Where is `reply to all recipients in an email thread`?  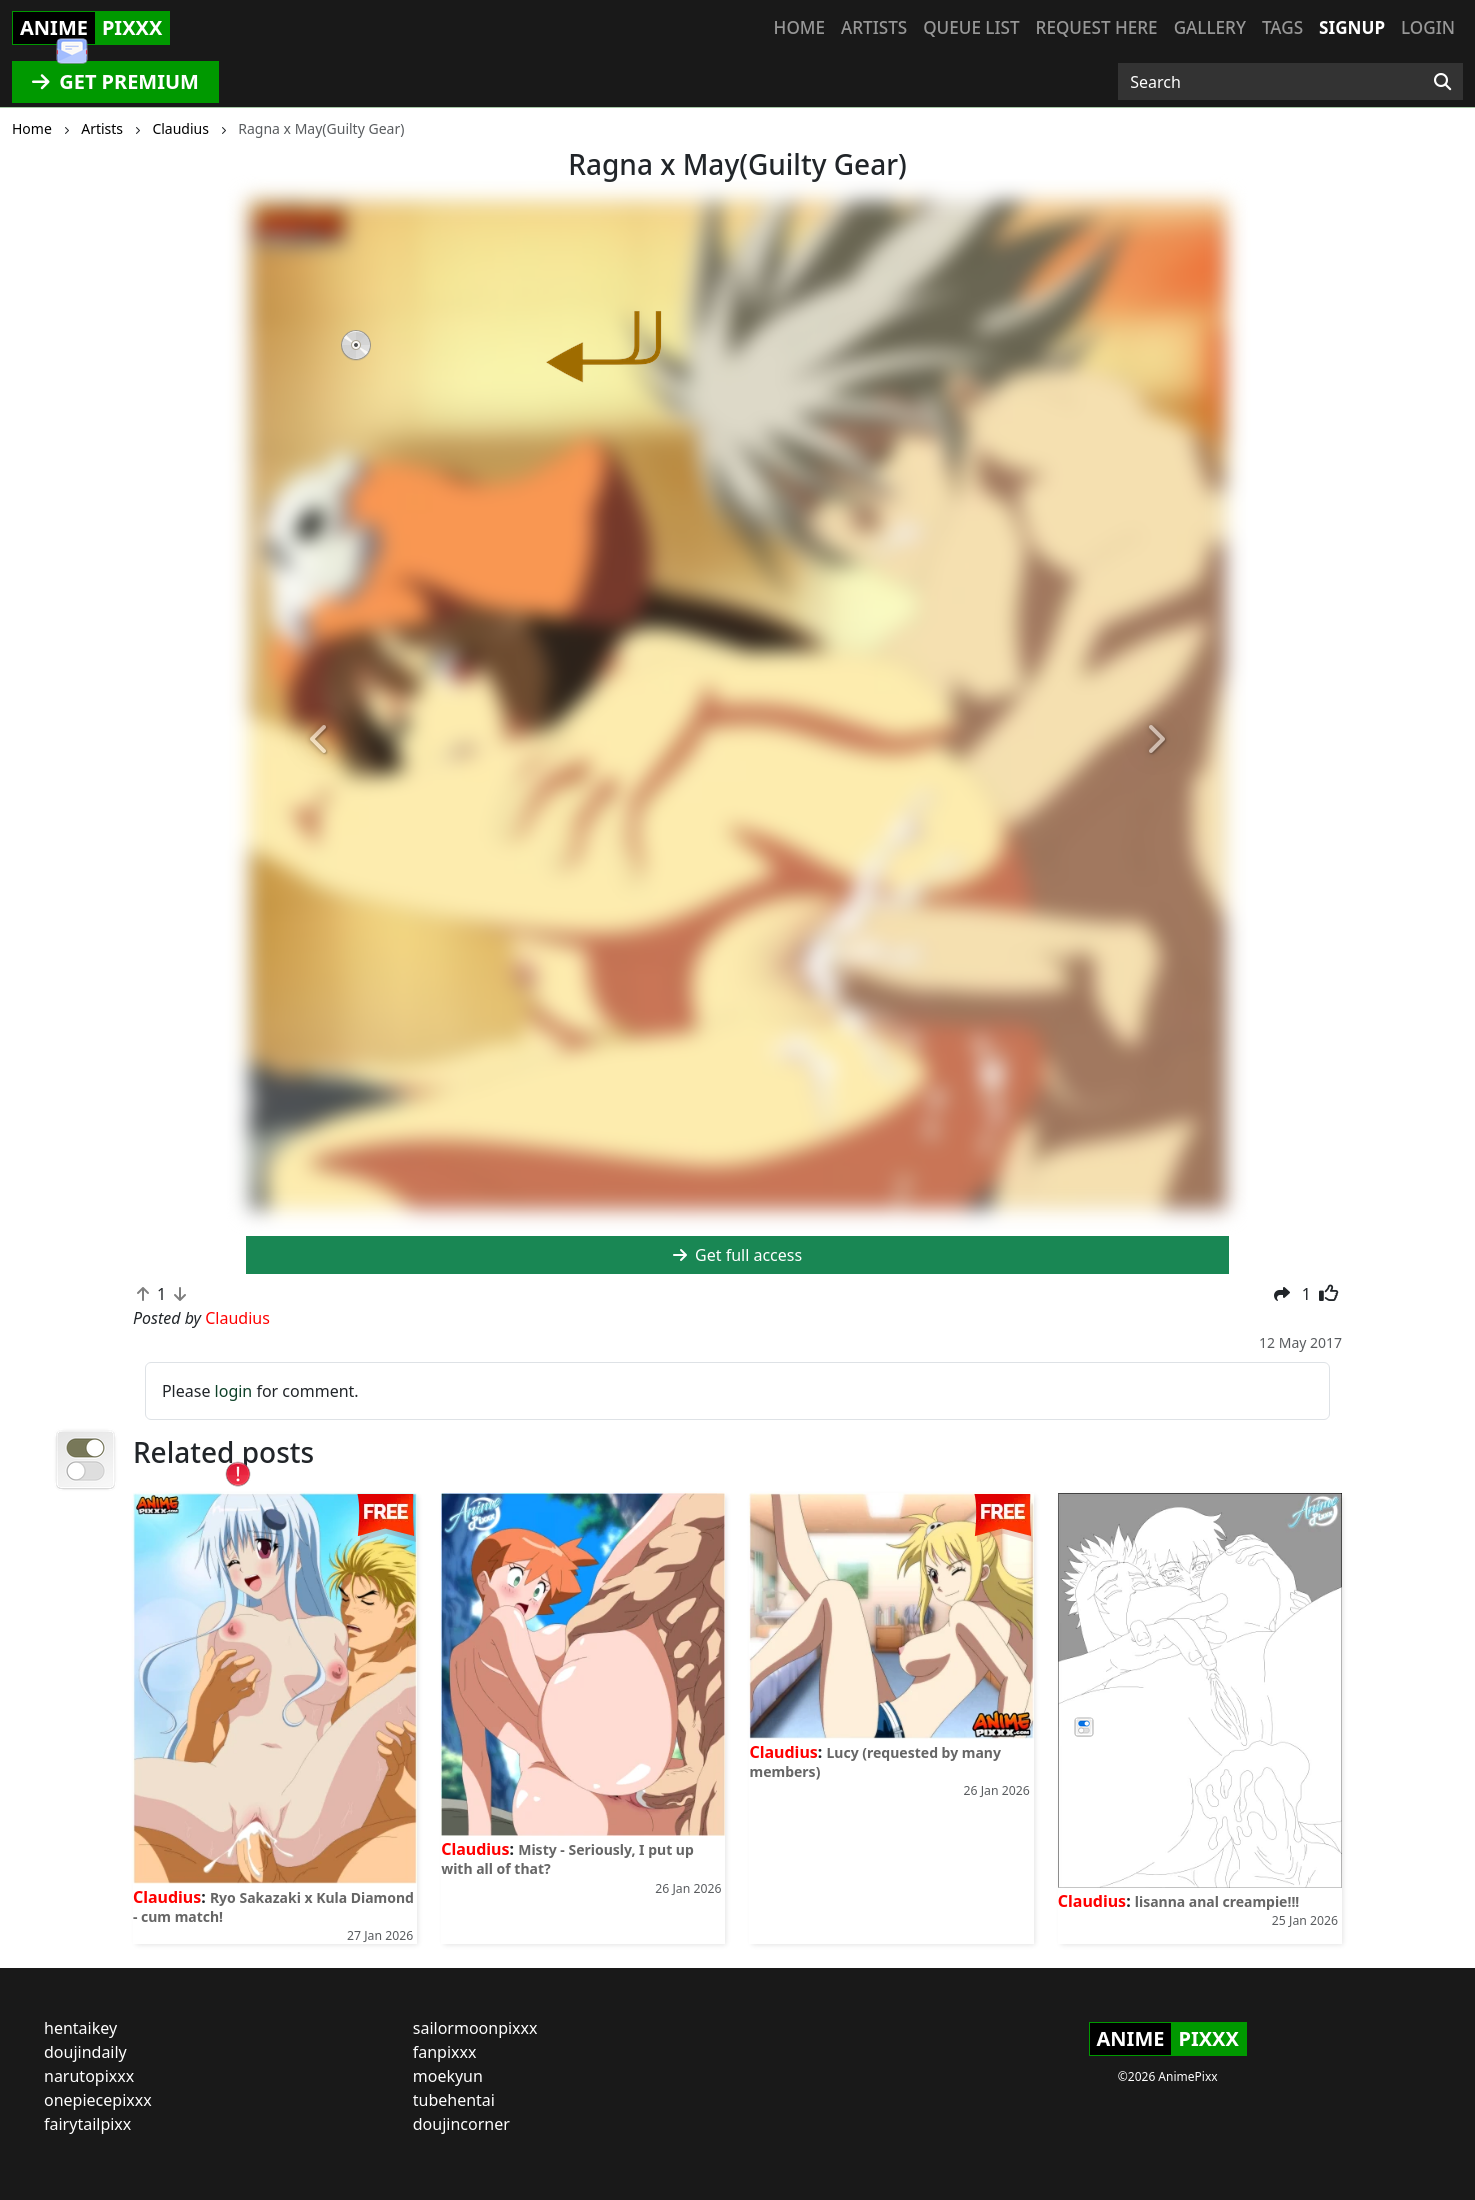 reply to all recipients in an email thread is located at coordinates (602, 346).